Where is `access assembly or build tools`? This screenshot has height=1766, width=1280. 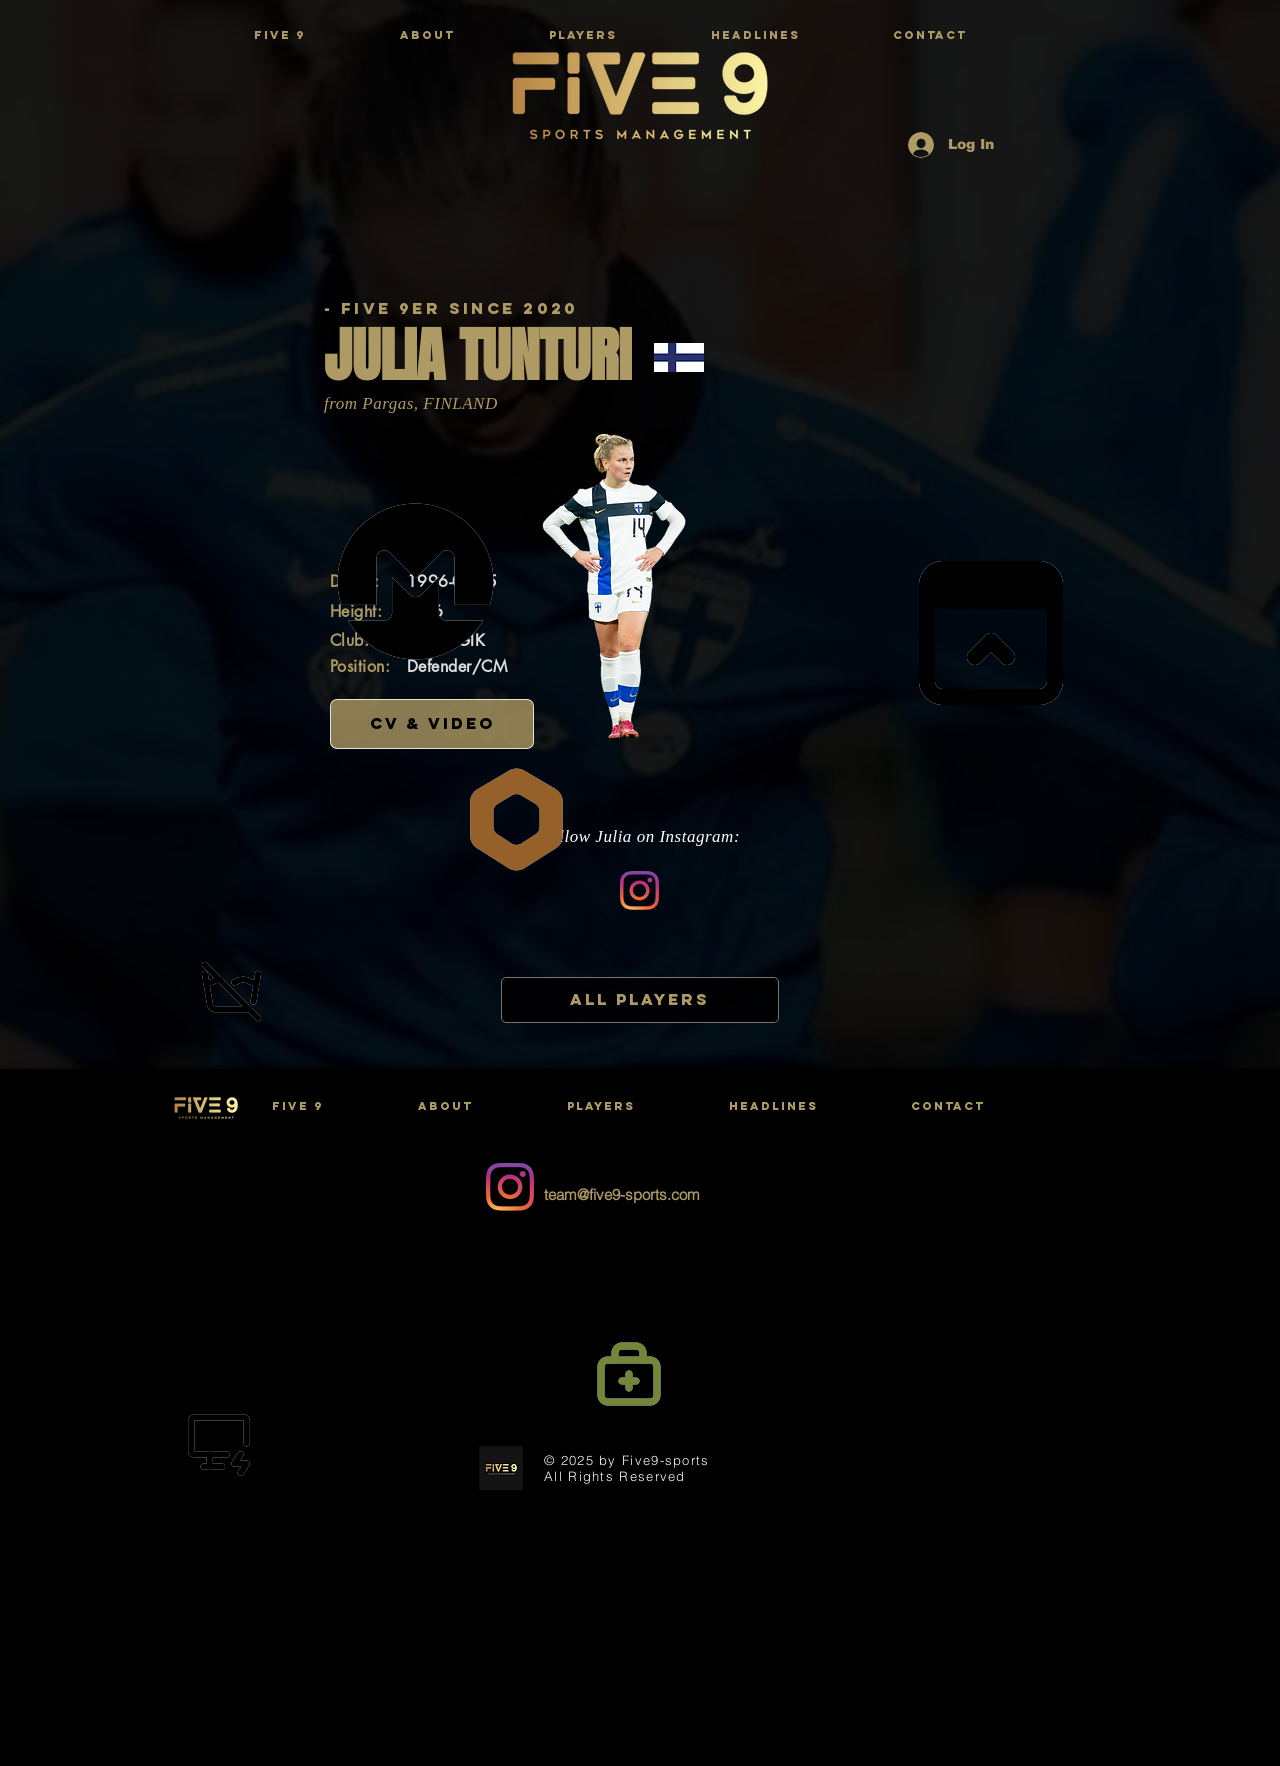 access assembly or build tools is located at coordinates (516, 819).